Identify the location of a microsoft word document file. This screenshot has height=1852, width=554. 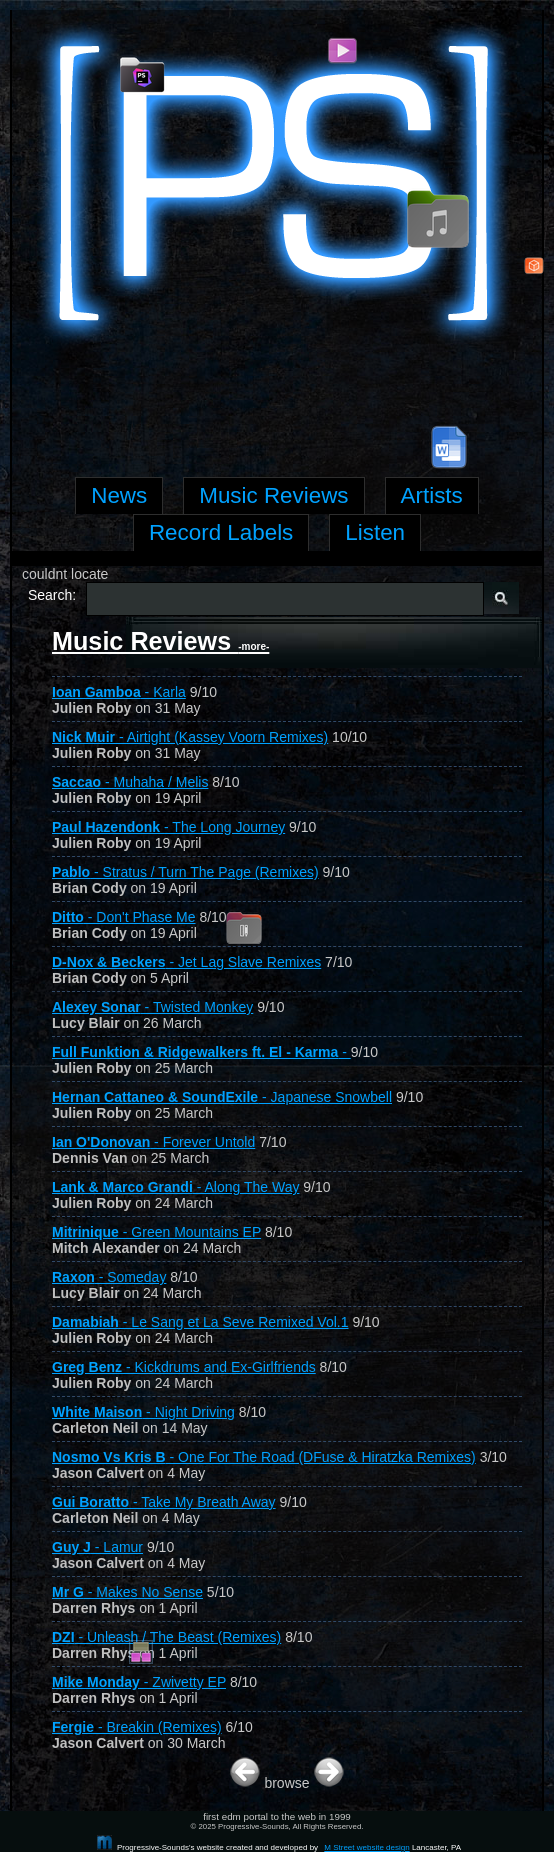
(449, 447).